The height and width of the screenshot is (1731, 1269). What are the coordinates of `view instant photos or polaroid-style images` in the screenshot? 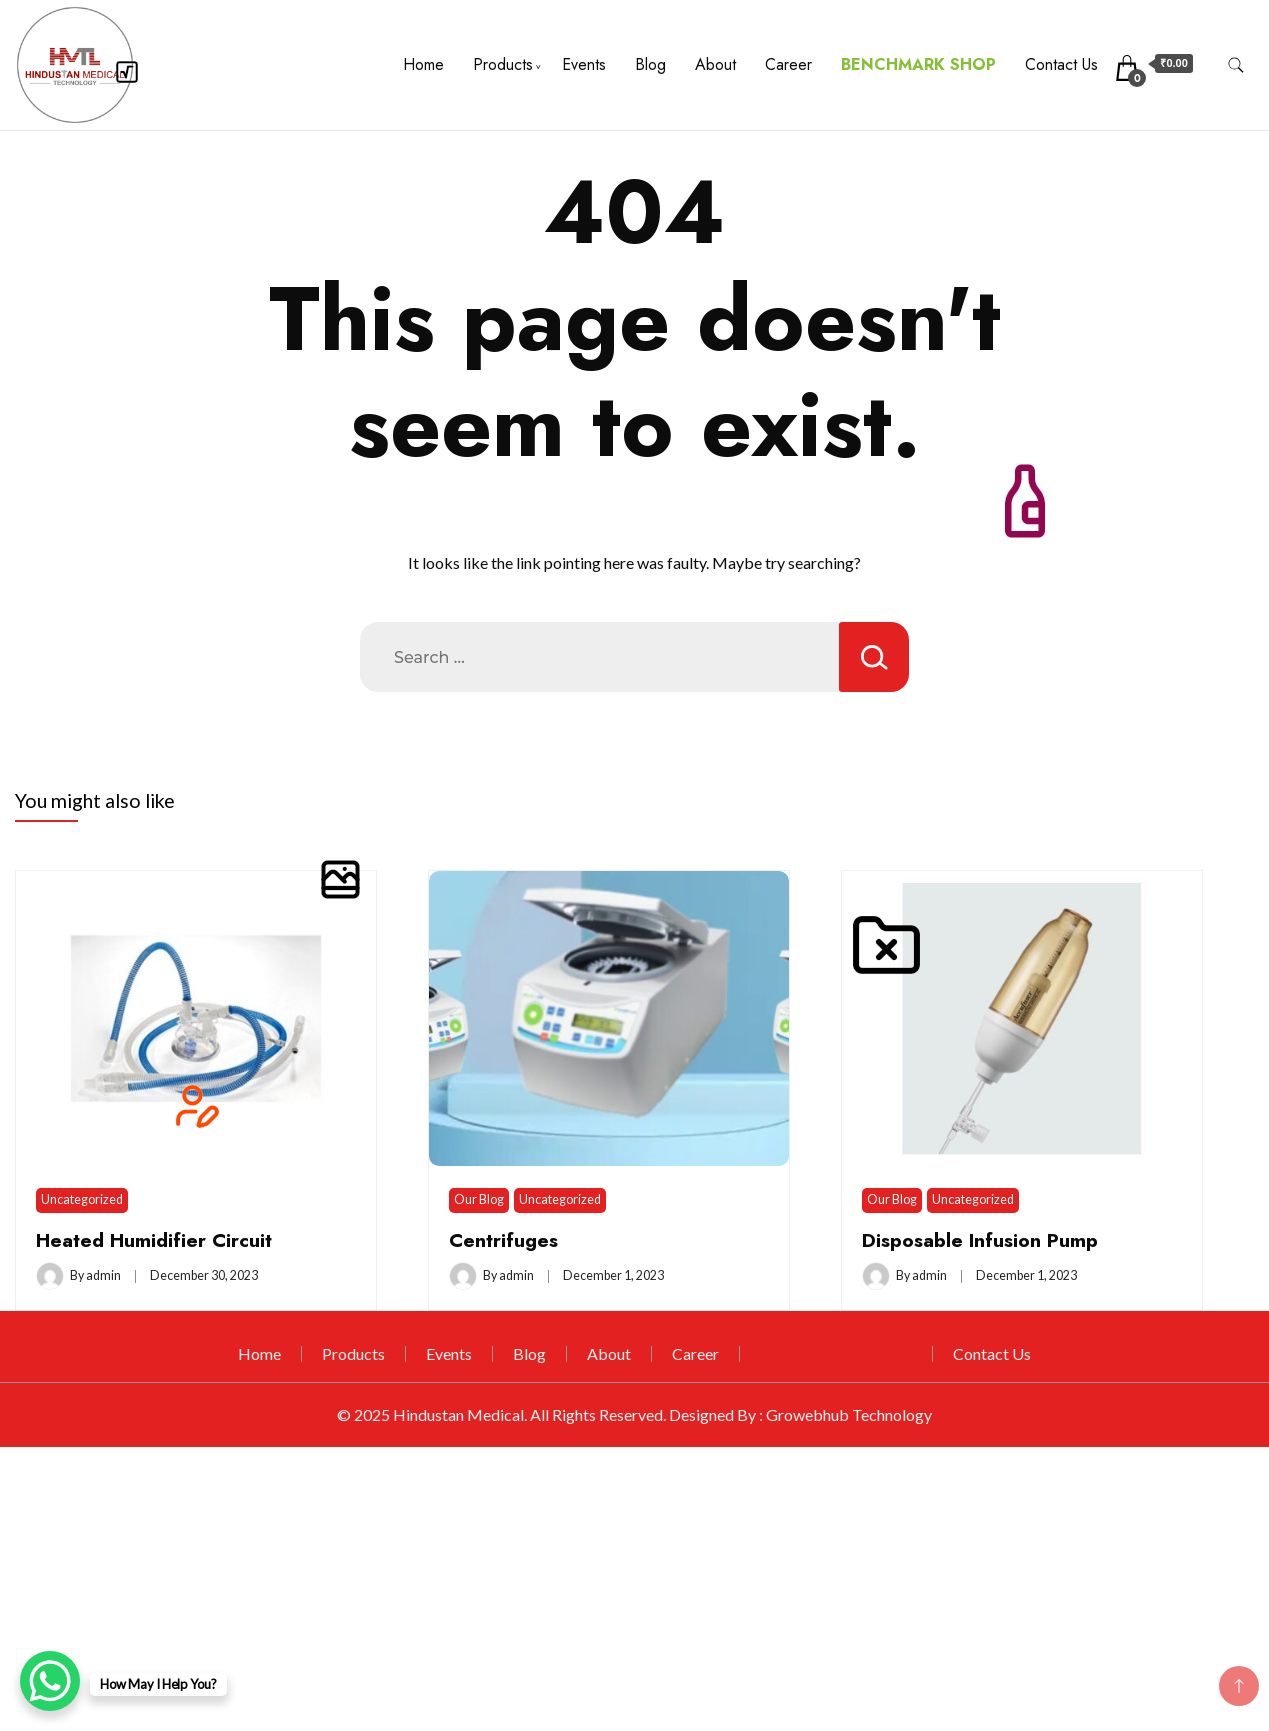 It's located at (340, 879).